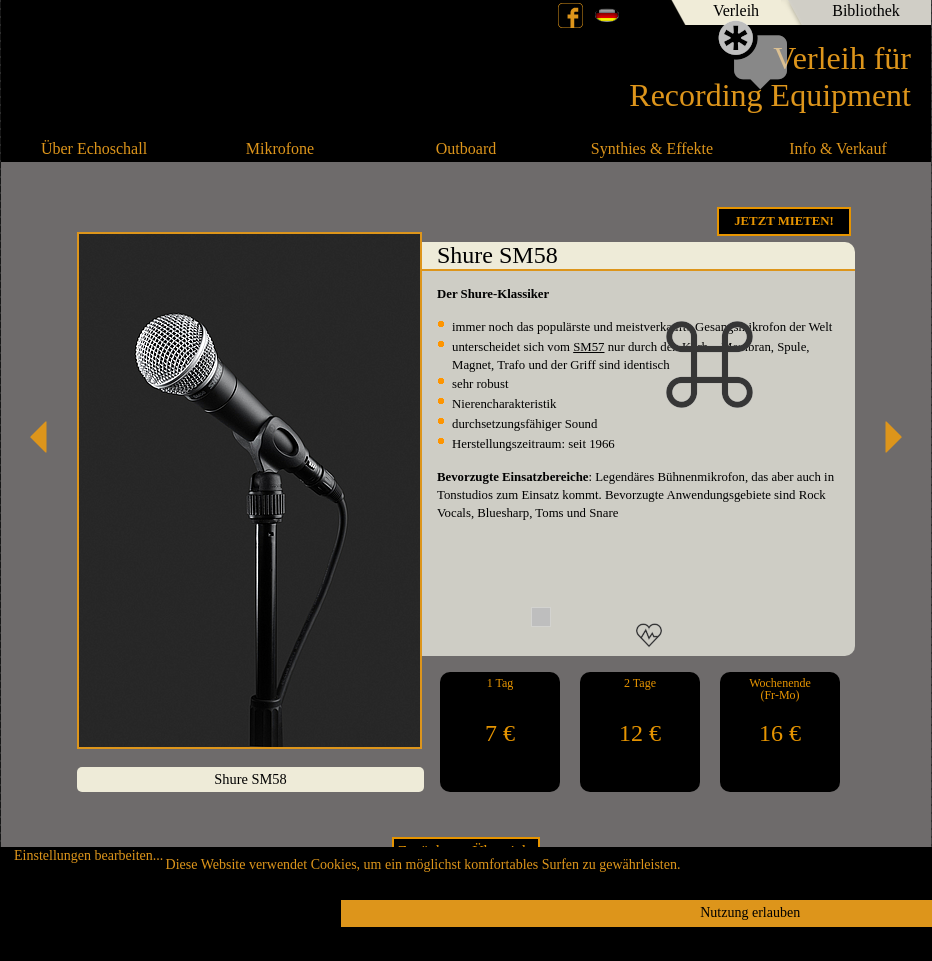 The image size is (932, 961). Describe the element at coordinates (649, 635) in the screenshot. I see `open health or fitness app` at that location.